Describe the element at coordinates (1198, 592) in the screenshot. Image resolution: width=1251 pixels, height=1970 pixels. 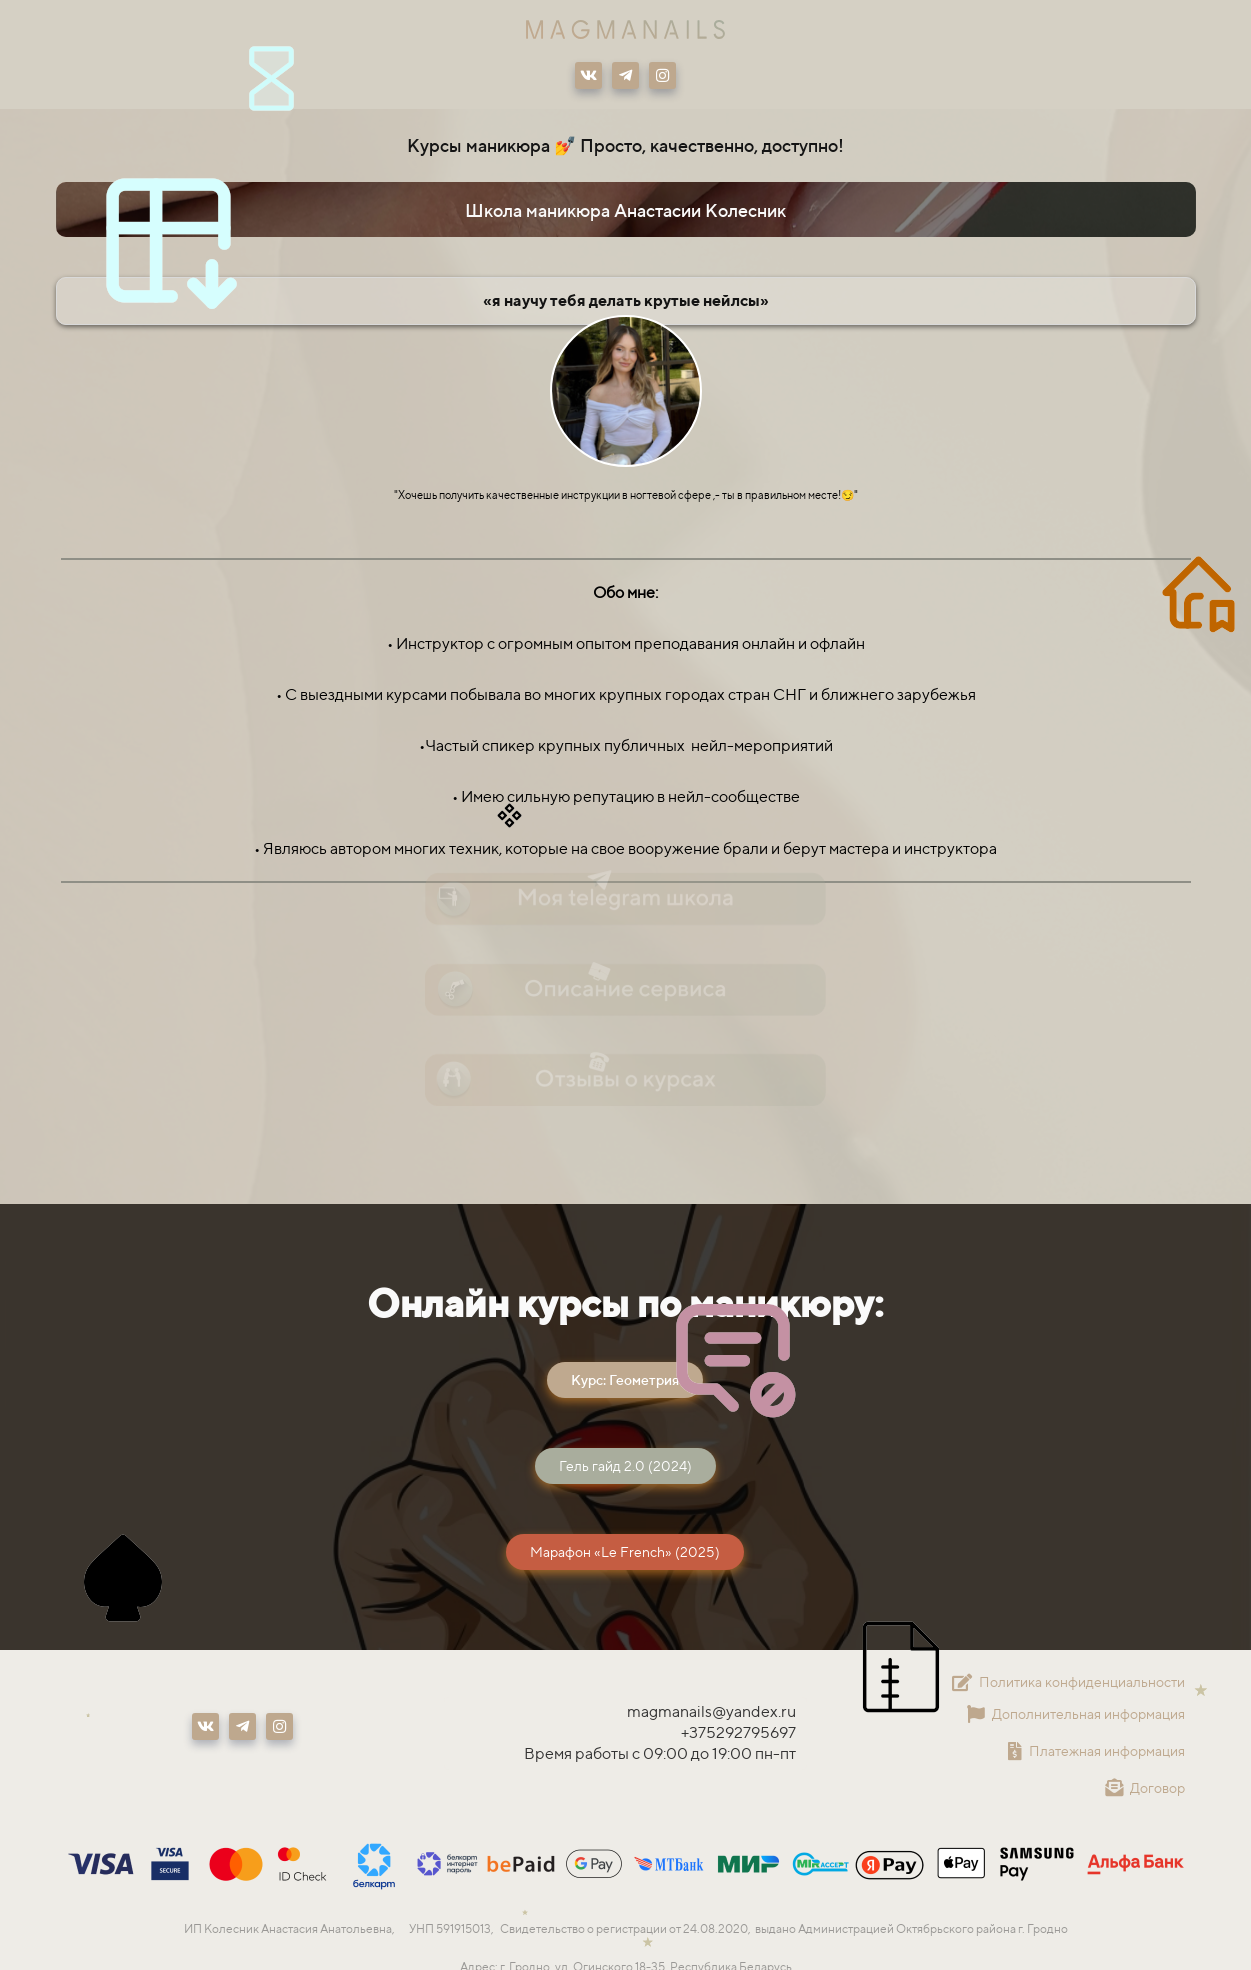
I see `save or bookmark a home listing` at that location.